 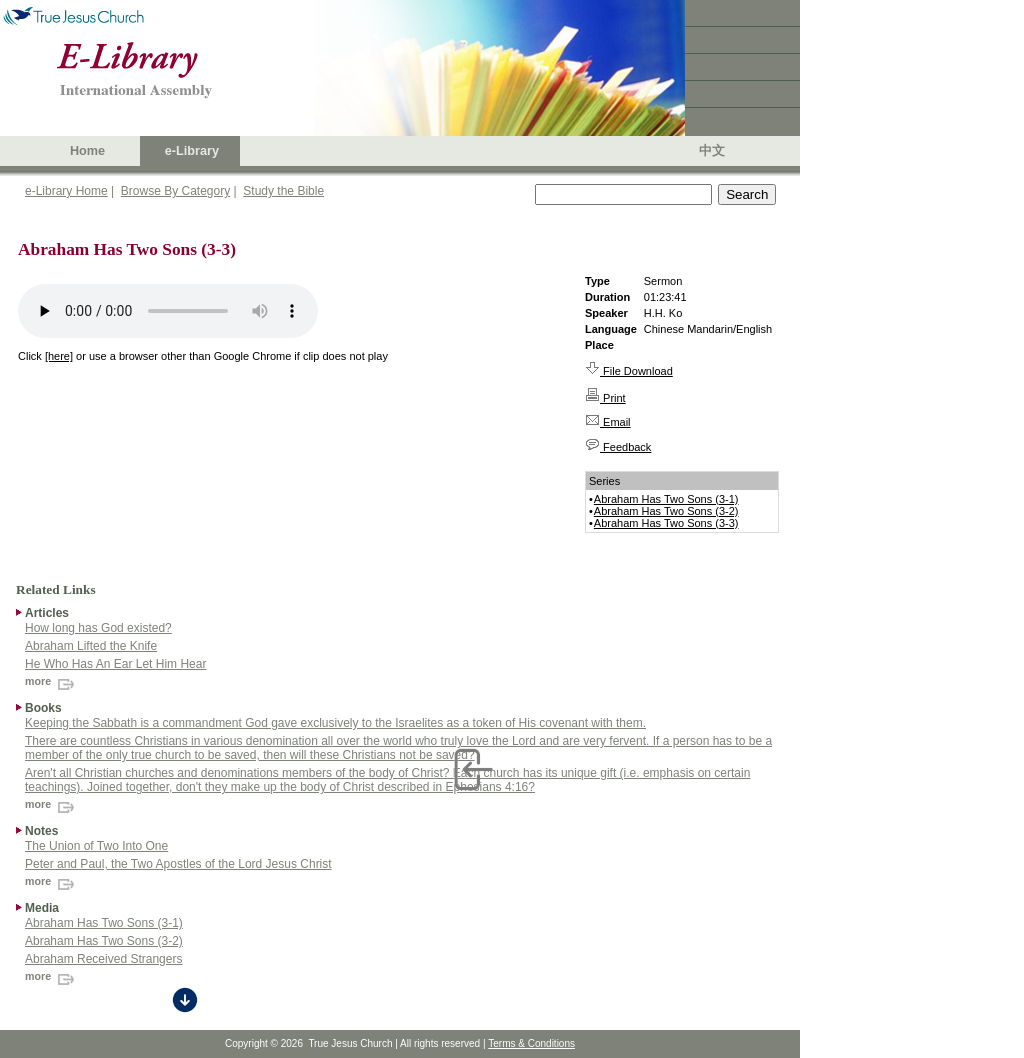 What do you see at coordinates (470, 769) in the screenshot?
I see `log in to your account` at bounding box center [470, 769].